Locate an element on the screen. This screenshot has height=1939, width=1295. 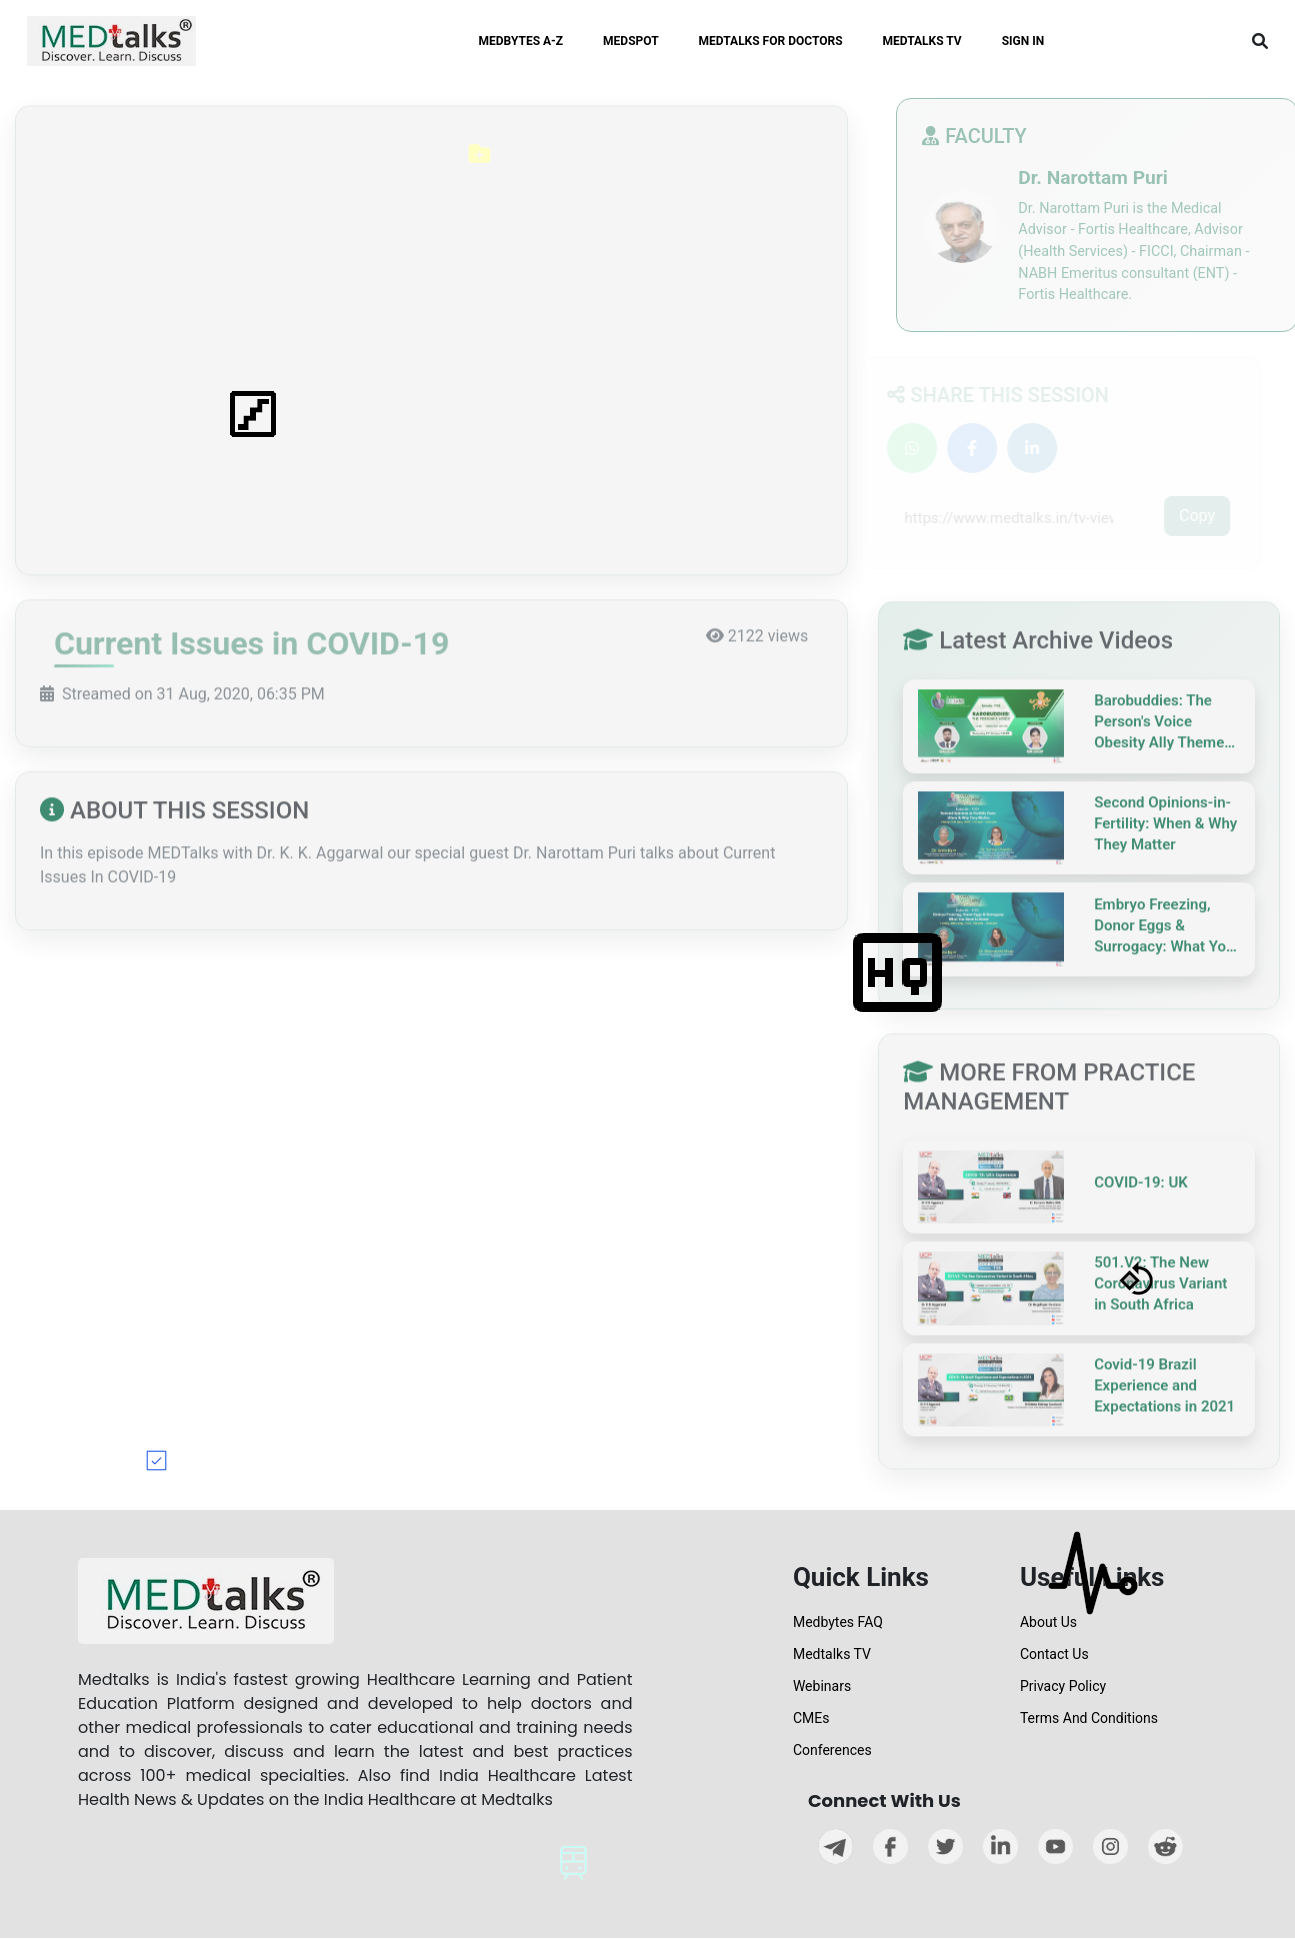
create a new folder is located at coordinates (479, 153).